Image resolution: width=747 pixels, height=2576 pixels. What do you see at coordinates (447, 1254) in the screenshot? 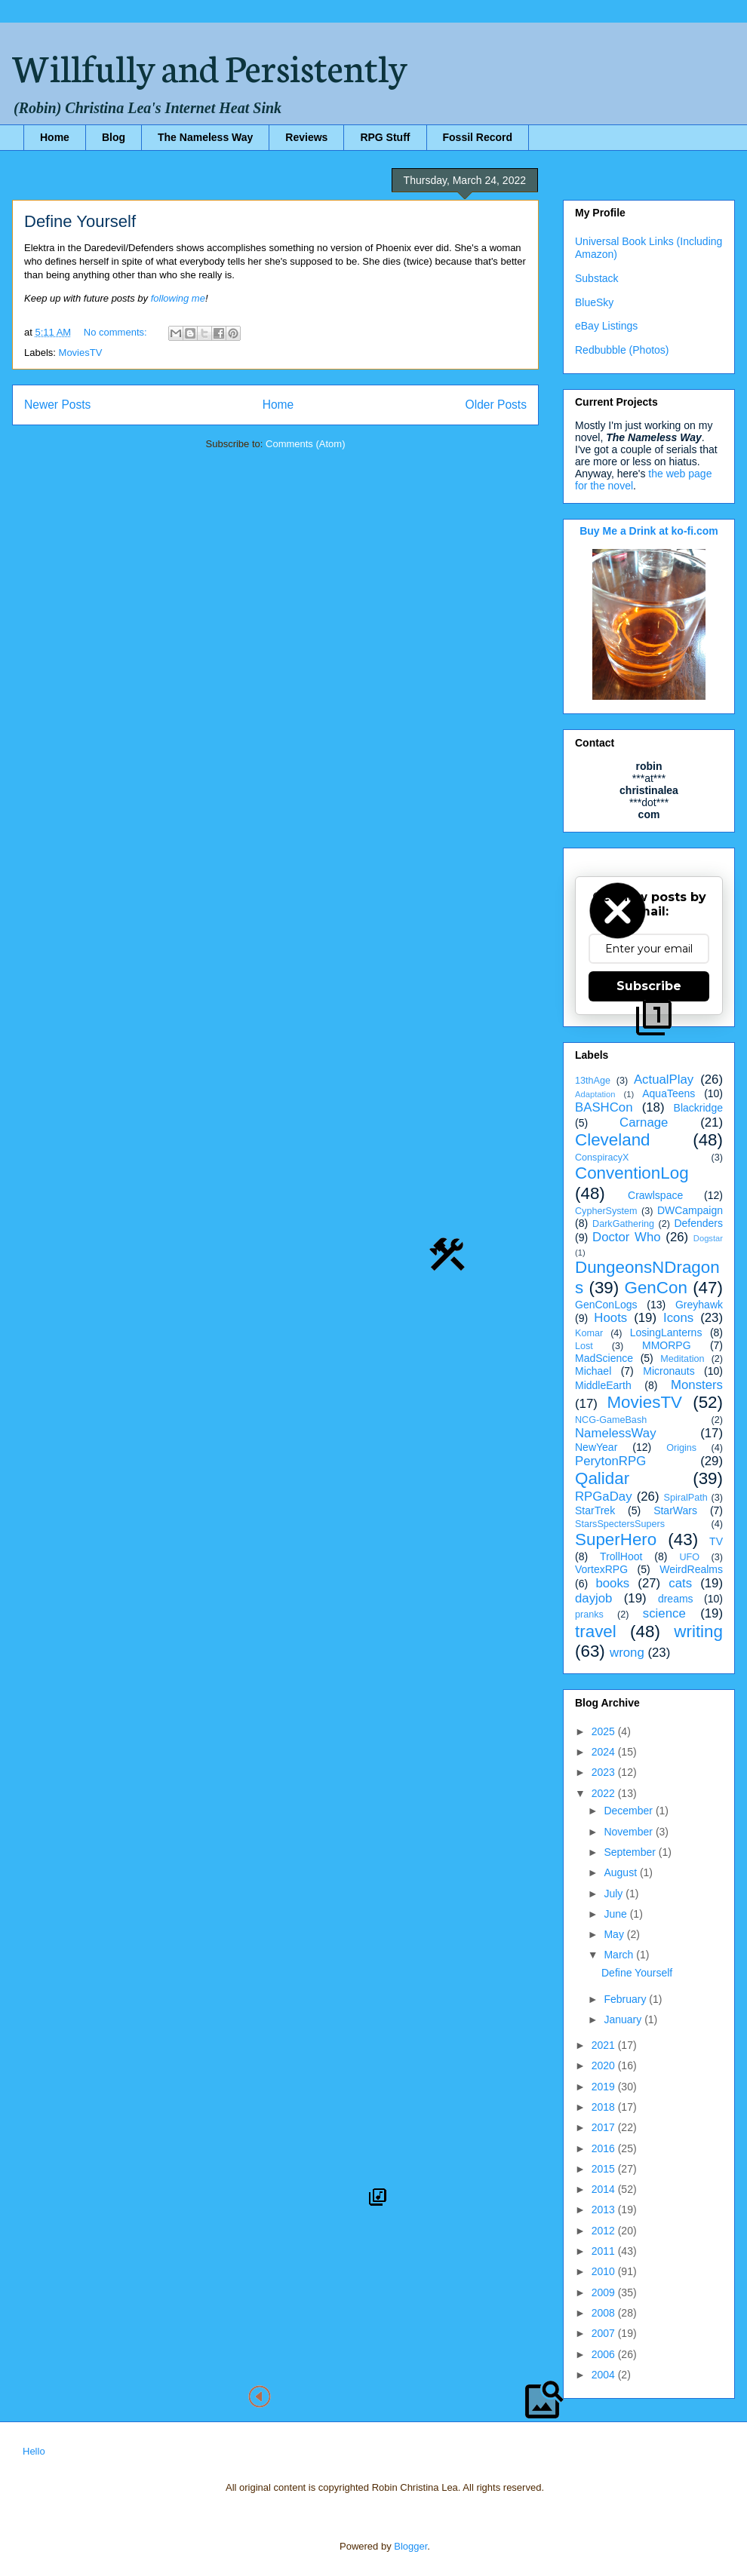
I see `access settings or tools` at bounding box center [447, 1254].